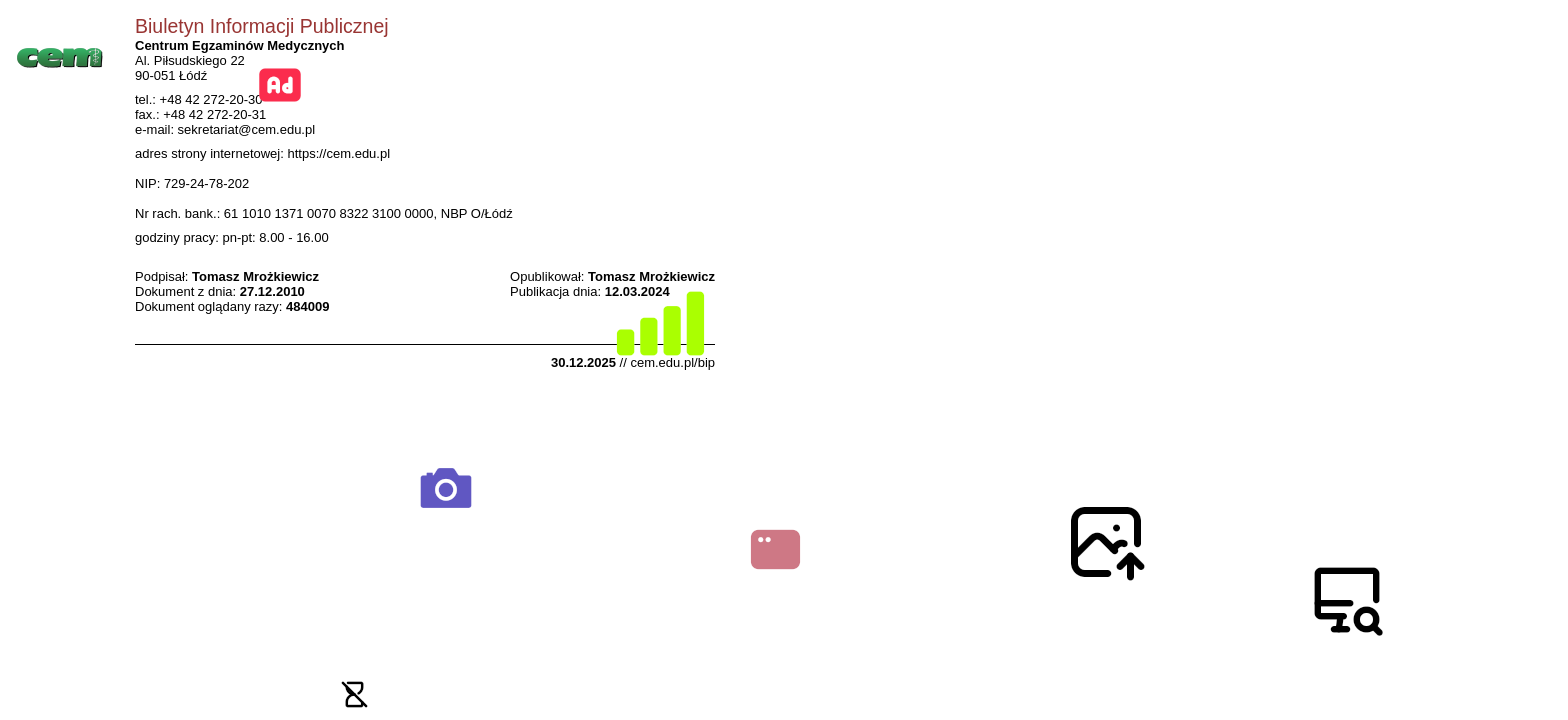 The width and height of the screenshot is (1568, 720). What do you see at coordinates (1347, 600) in the screenshot?
I see `search for connected devices on your network` at bounding box center [1347, 600].